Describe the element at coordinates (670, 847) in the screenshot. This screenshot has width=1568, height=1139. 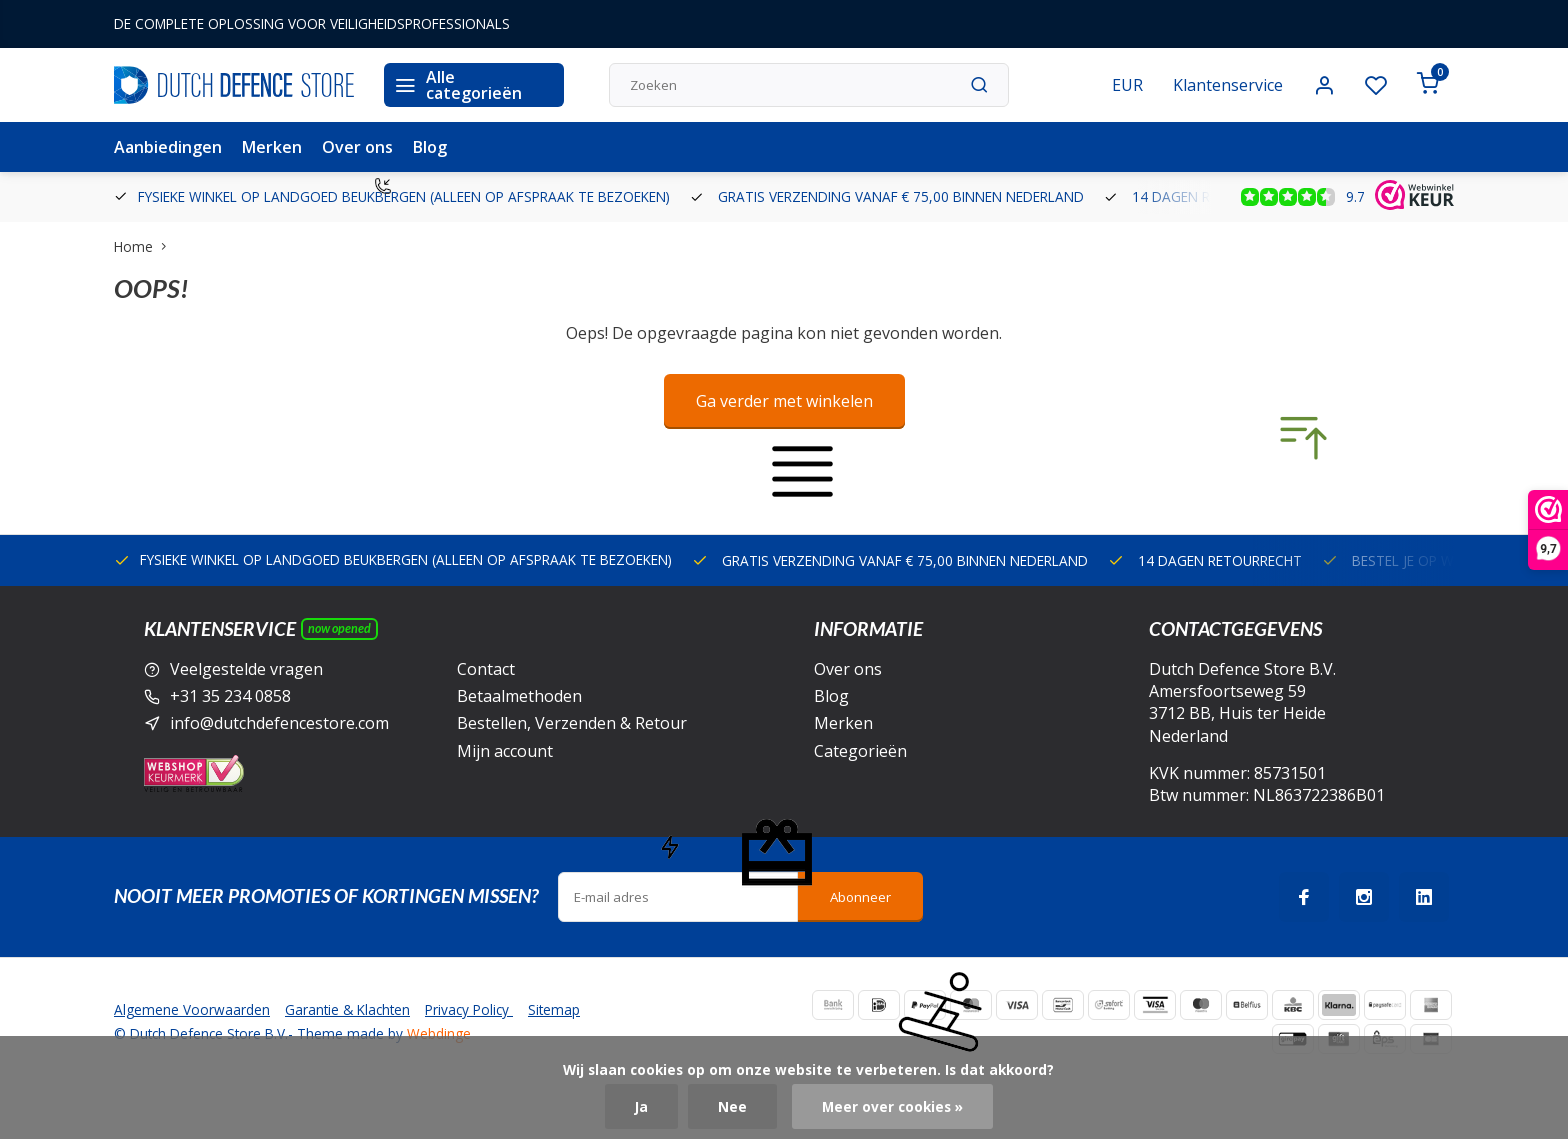
I see `toggle flash on camera` at that location.